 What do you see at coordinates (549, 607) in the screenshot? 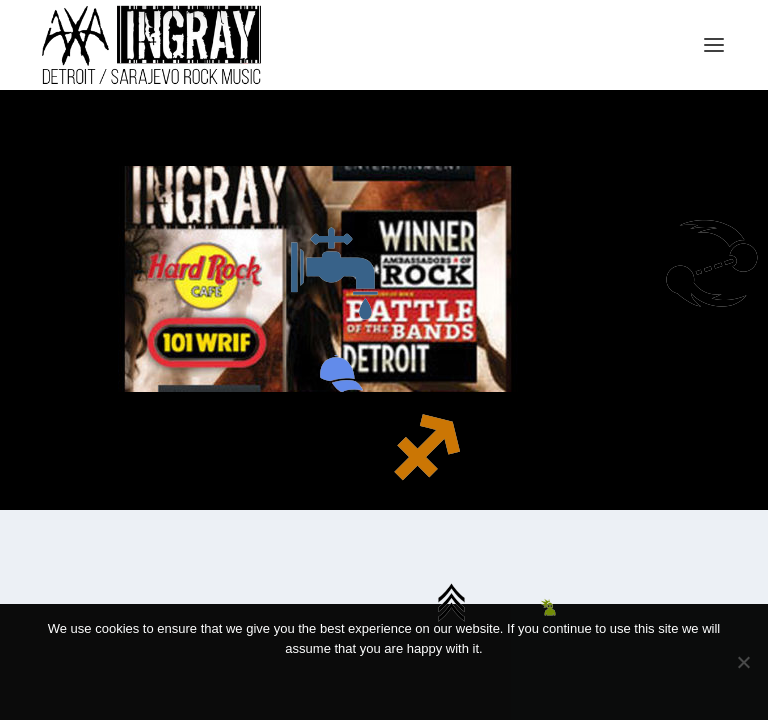
I see `indicates a surprised or shocked reaction` at bounding box center [549, 607].